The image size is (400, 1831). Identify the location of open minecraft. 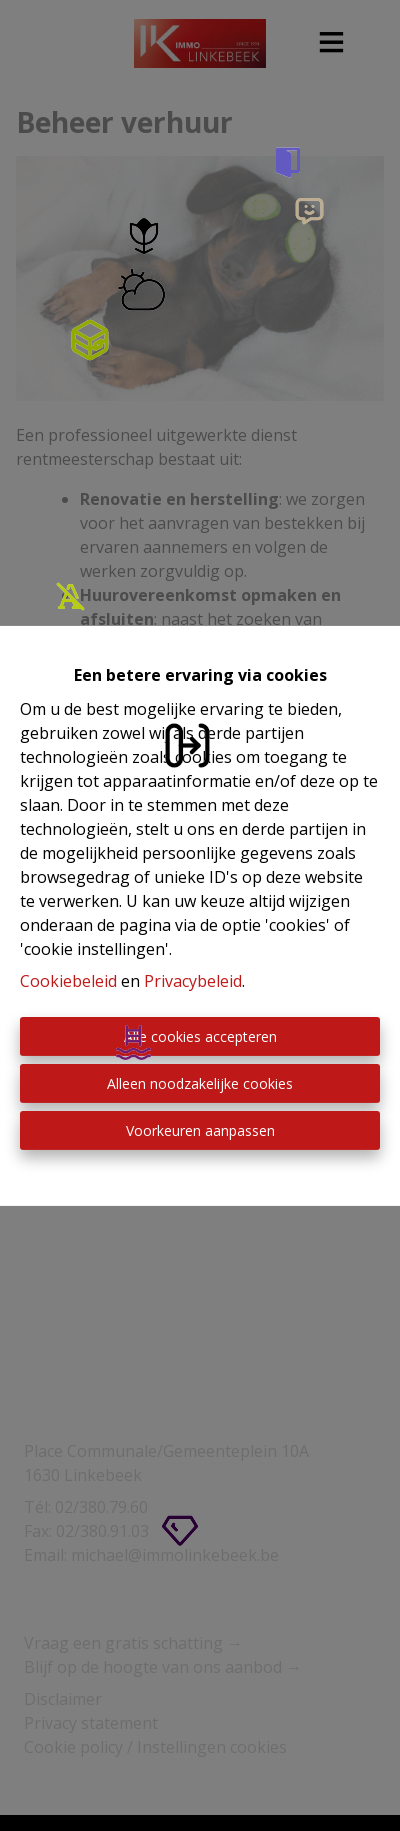
(90, 340).